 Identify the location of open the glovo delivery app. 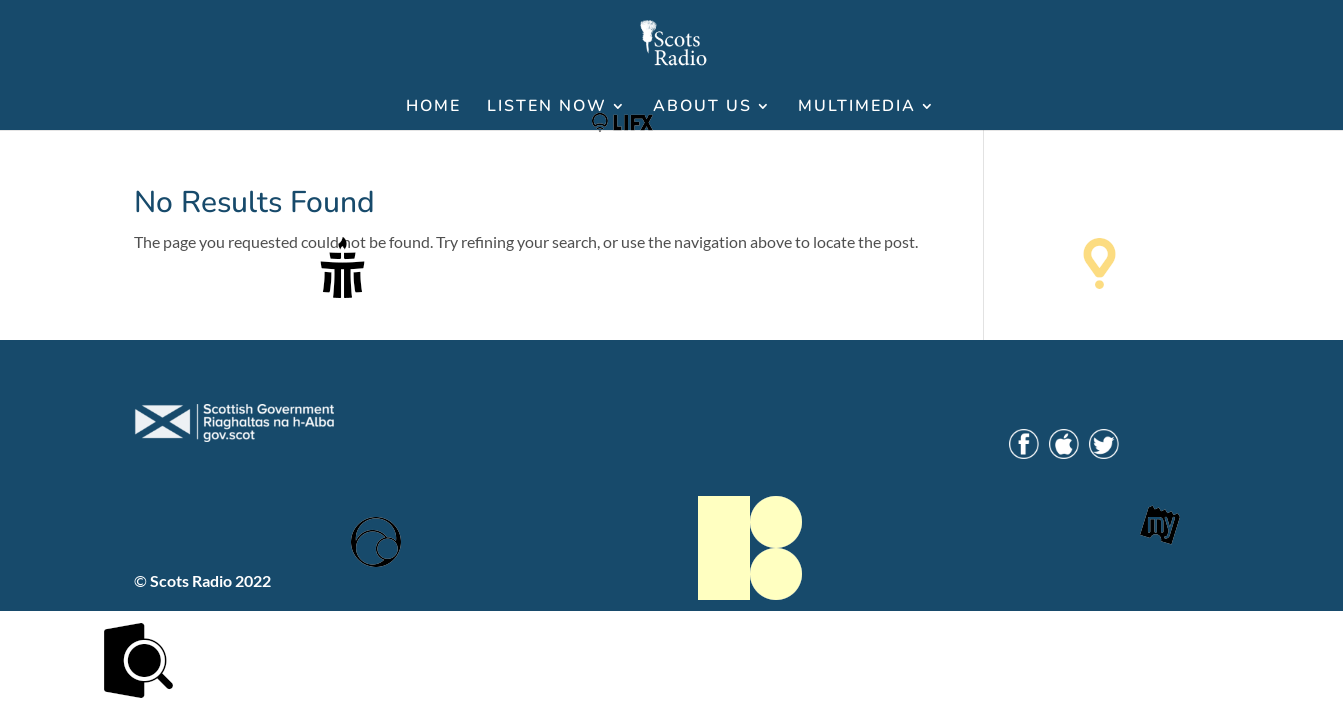
(1099, 263).